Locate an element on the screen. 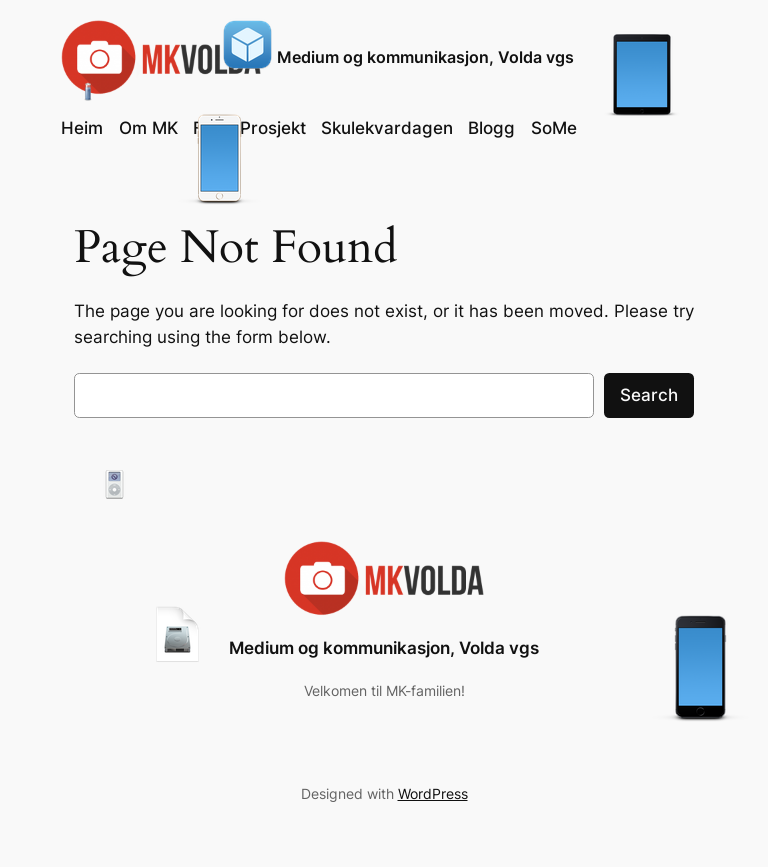  iPad Air 2 device icon is located at coordinates (642, 74).